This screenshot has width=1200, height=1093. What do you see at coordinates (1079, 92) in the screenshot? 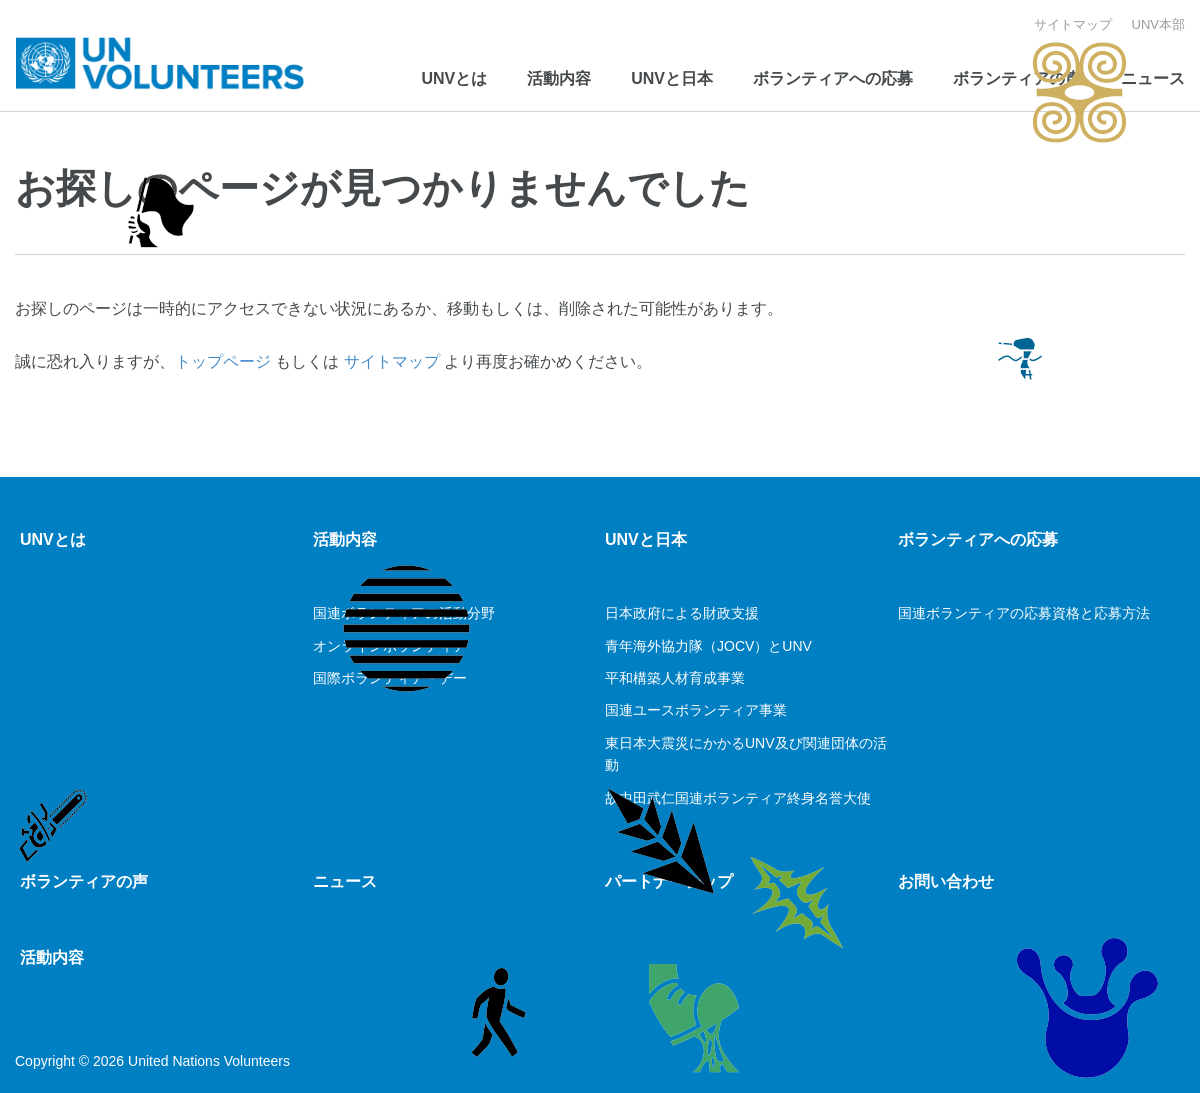
I see `dwennimmen adinkra symbol representing humility and strength` at bounding box center [1079, 92].